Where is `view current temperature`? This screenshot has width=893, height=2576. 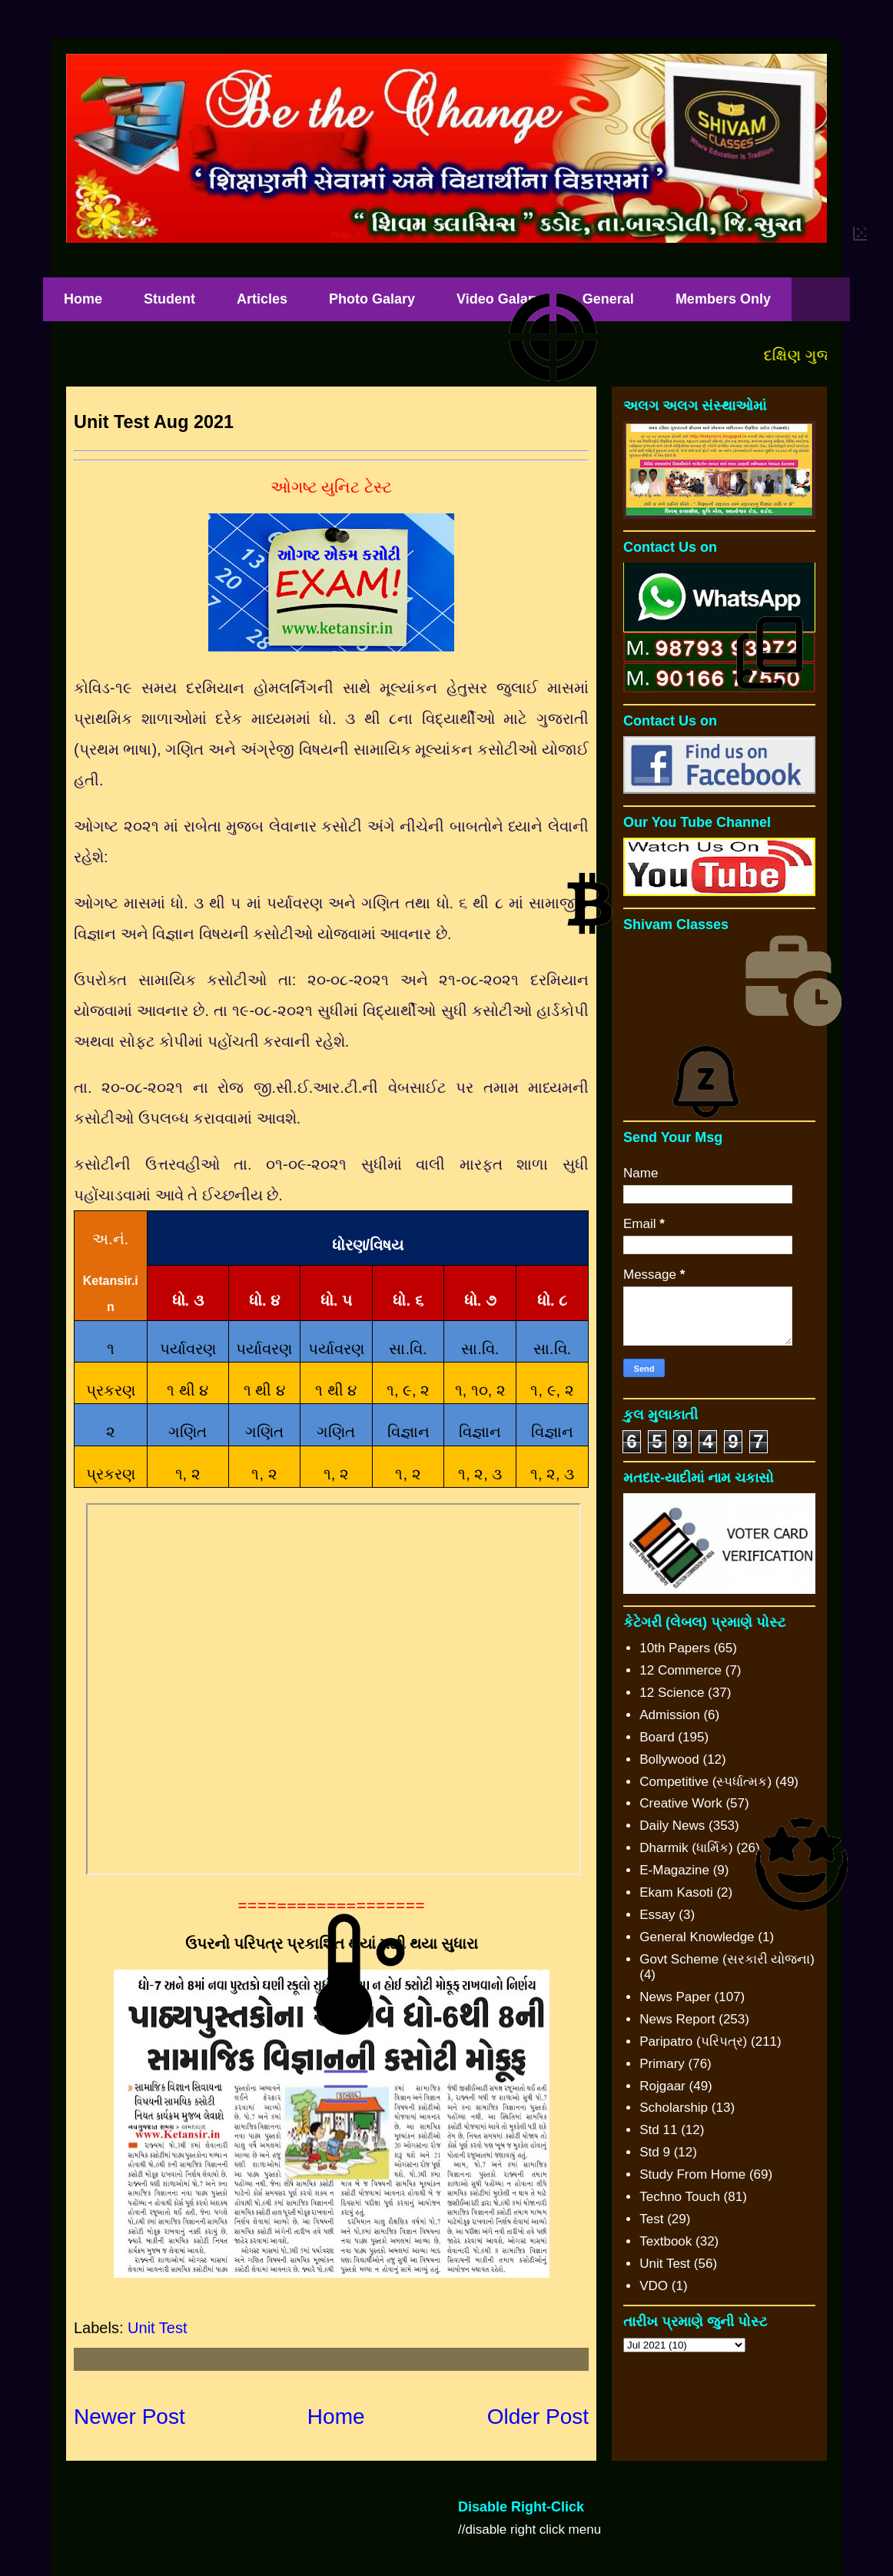
view current temperature is located at coordinates (348, 1974).